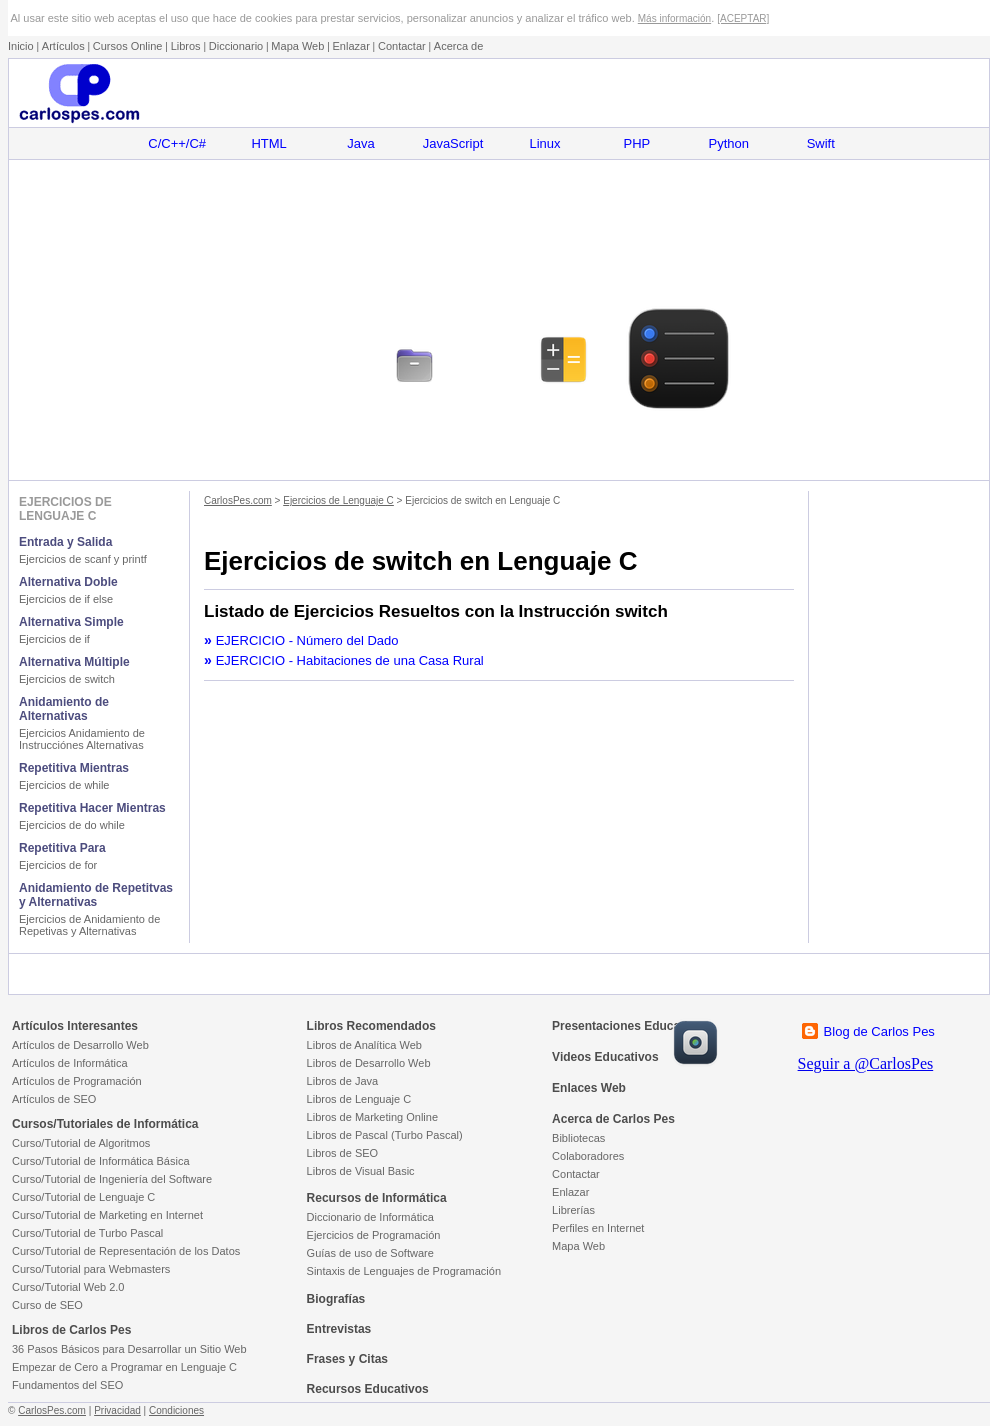 Image resolution: width=990 pixels, height=1426 pixels. What do you see at coordinates (563, 359) in the screenshot?
I see `open the calculator app` at bounding box center [563, 359].